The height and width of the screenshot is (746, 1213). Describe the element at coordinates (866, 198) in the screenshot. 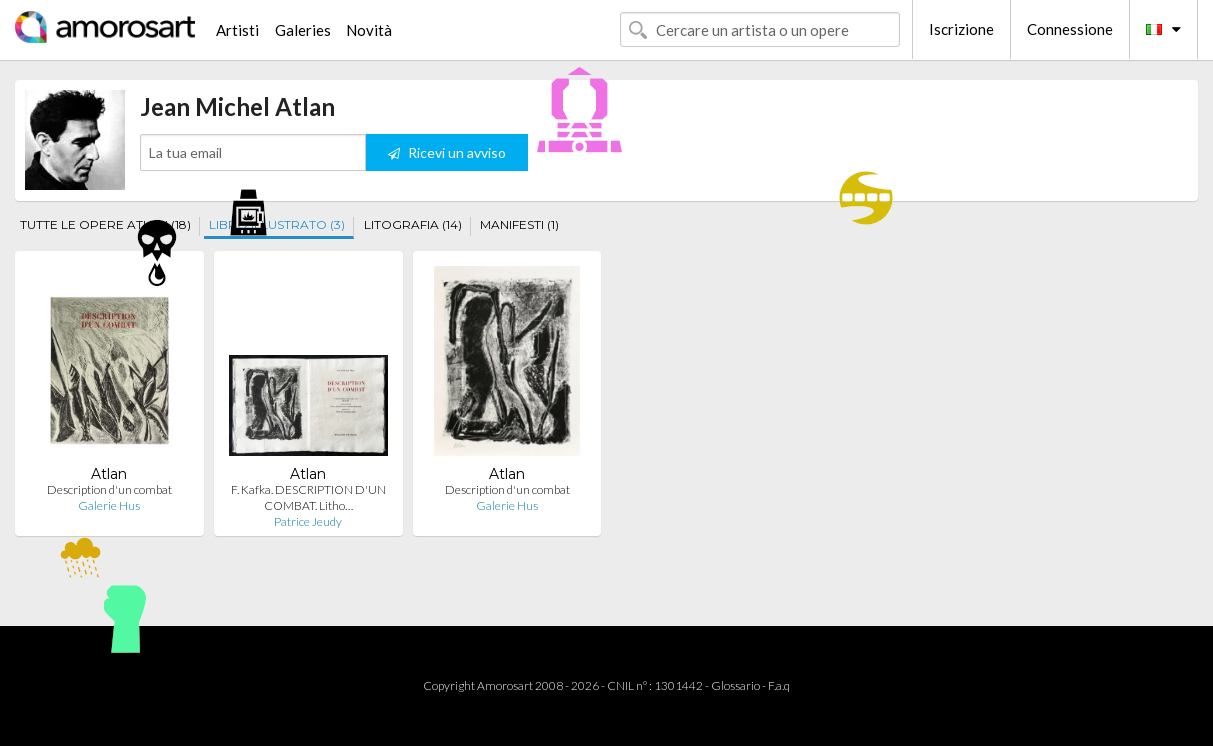

I see `access video or media gallery` at that location.